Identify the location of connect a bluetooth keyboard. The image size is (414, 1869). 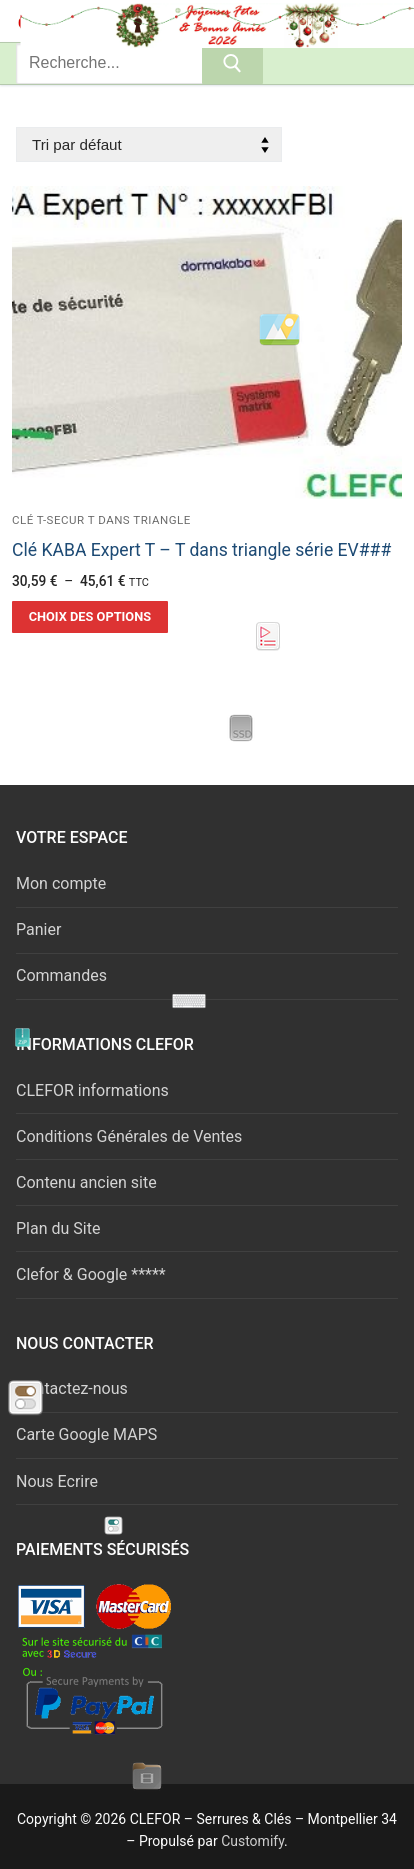
(189, 1001).